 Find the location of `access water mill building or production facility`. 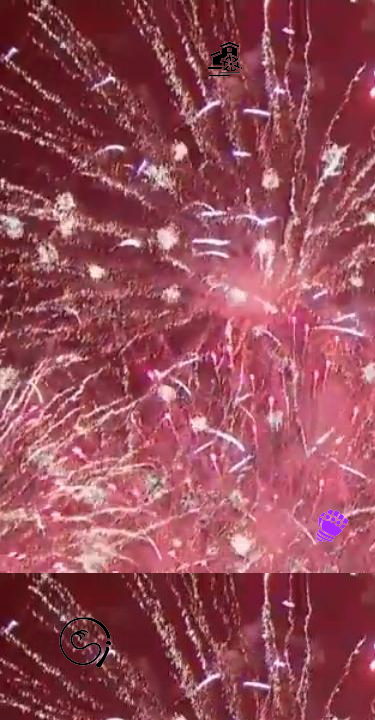

access water mill building or production facility is located at coordinates (225, 59).